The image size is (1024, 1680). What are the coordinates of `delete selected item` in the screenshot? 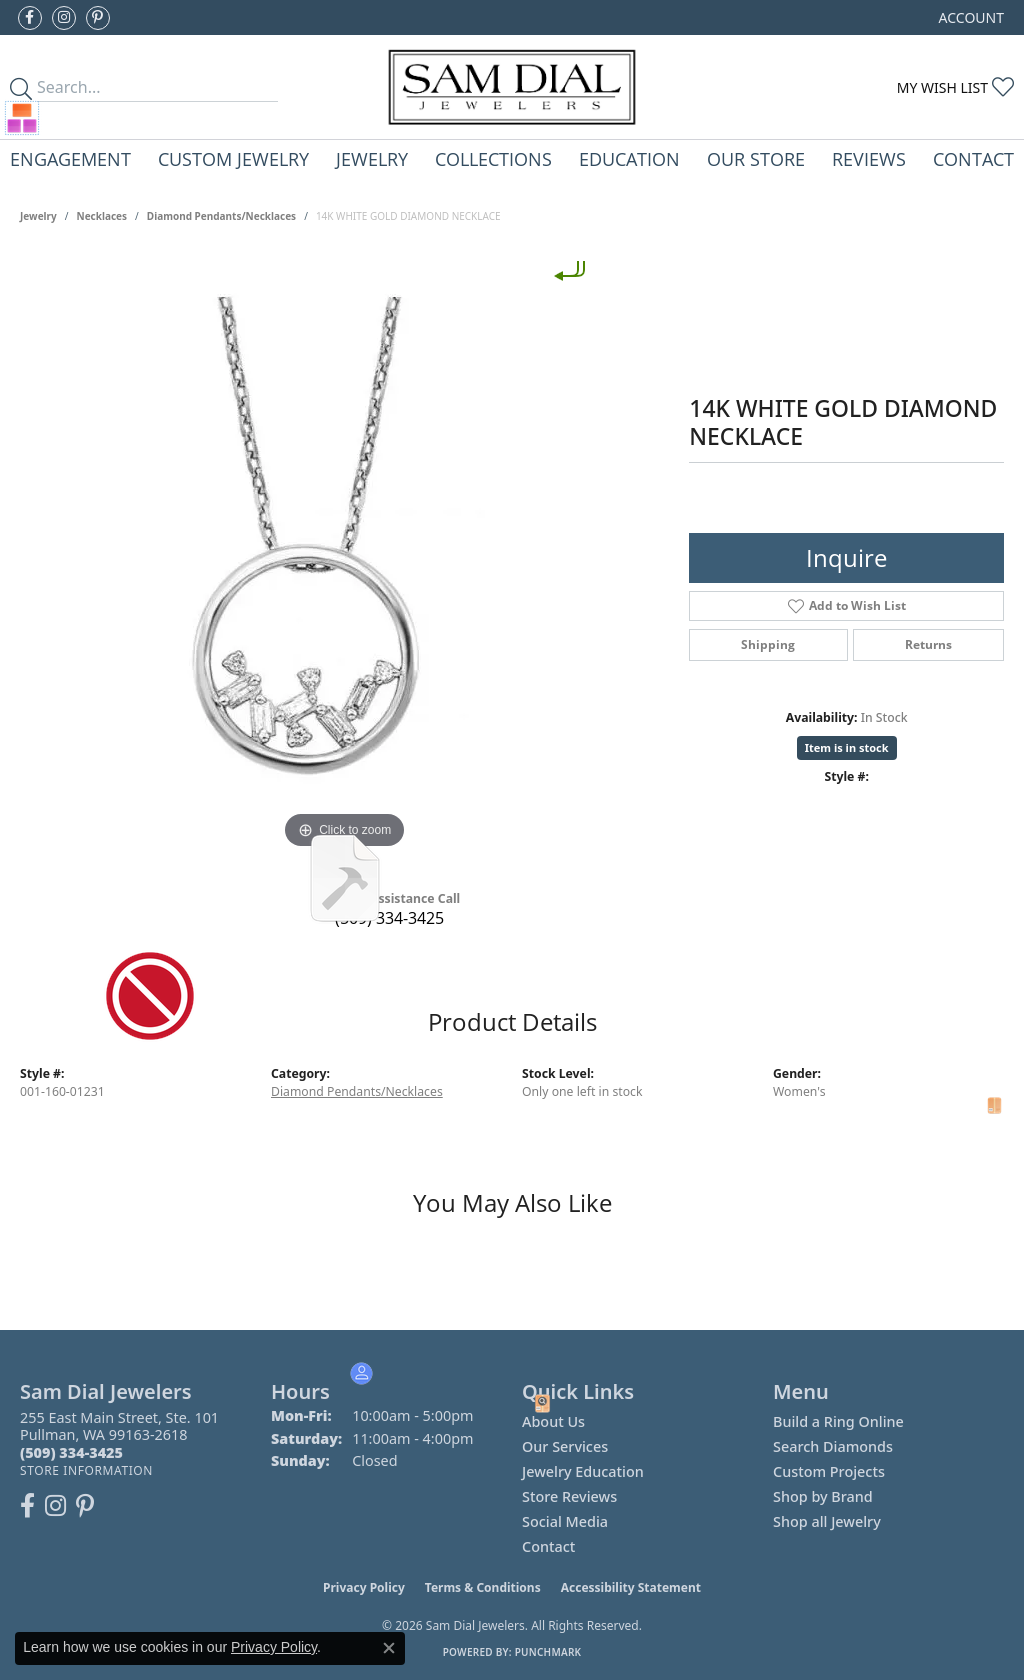 It's located at (150, 996).